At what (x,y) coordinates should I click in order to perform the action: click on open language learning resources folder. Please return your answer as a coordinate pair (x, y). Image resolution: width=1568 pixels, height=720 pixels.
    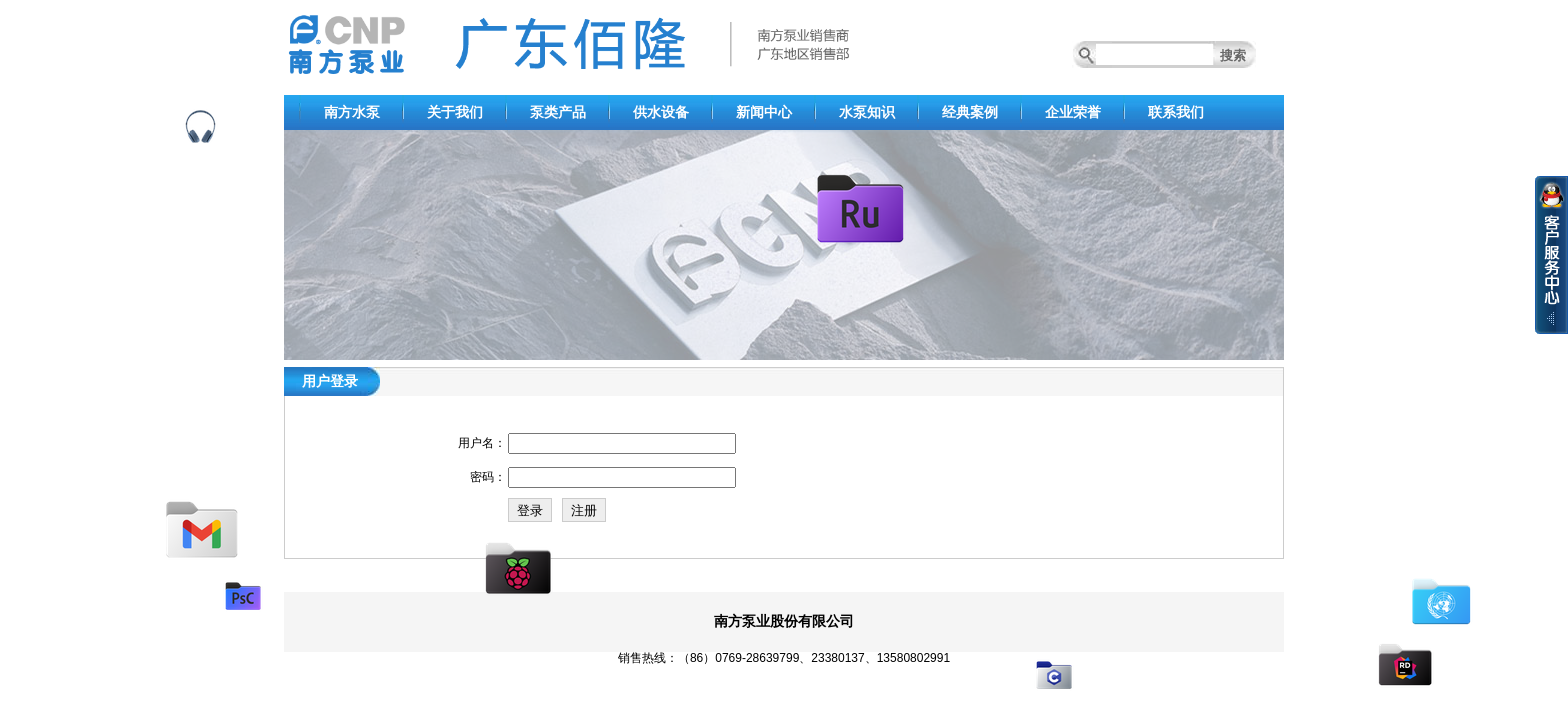
    Looking at the image, I should click on (1441, 603).